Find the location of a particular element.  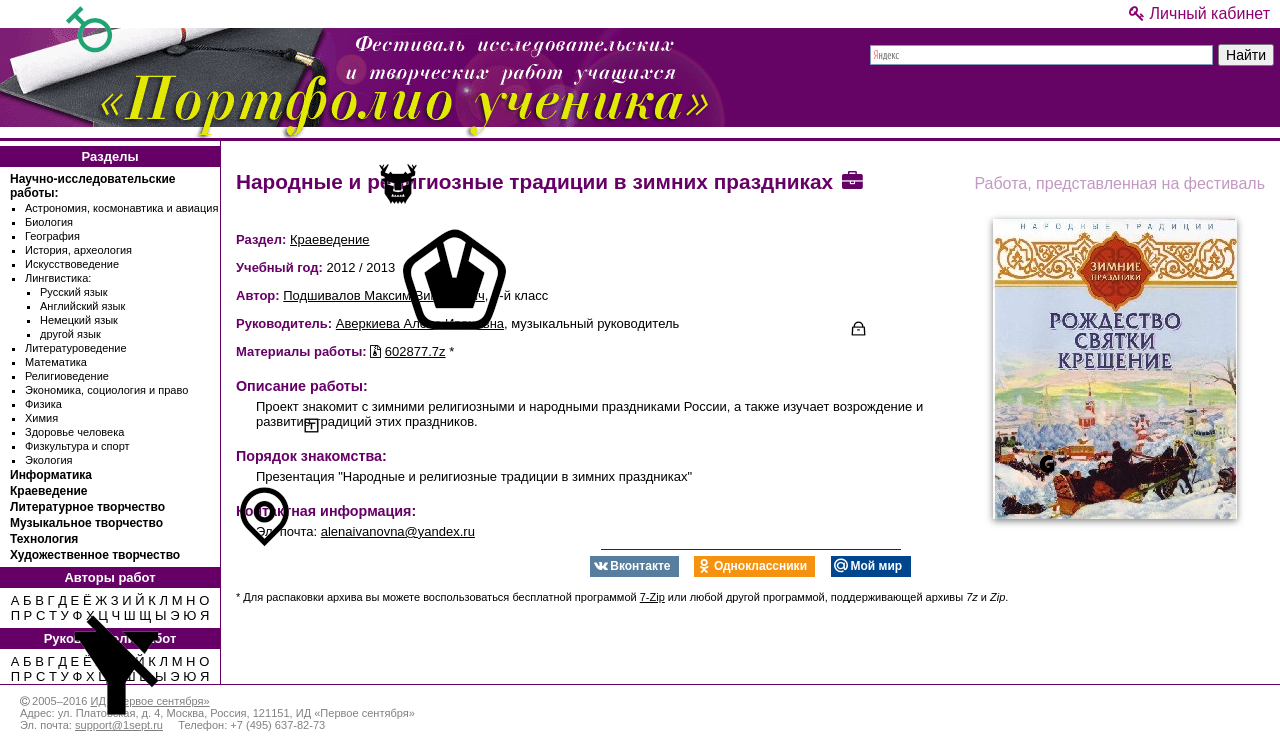

insert a text box element is located at coordinates (311, 425).